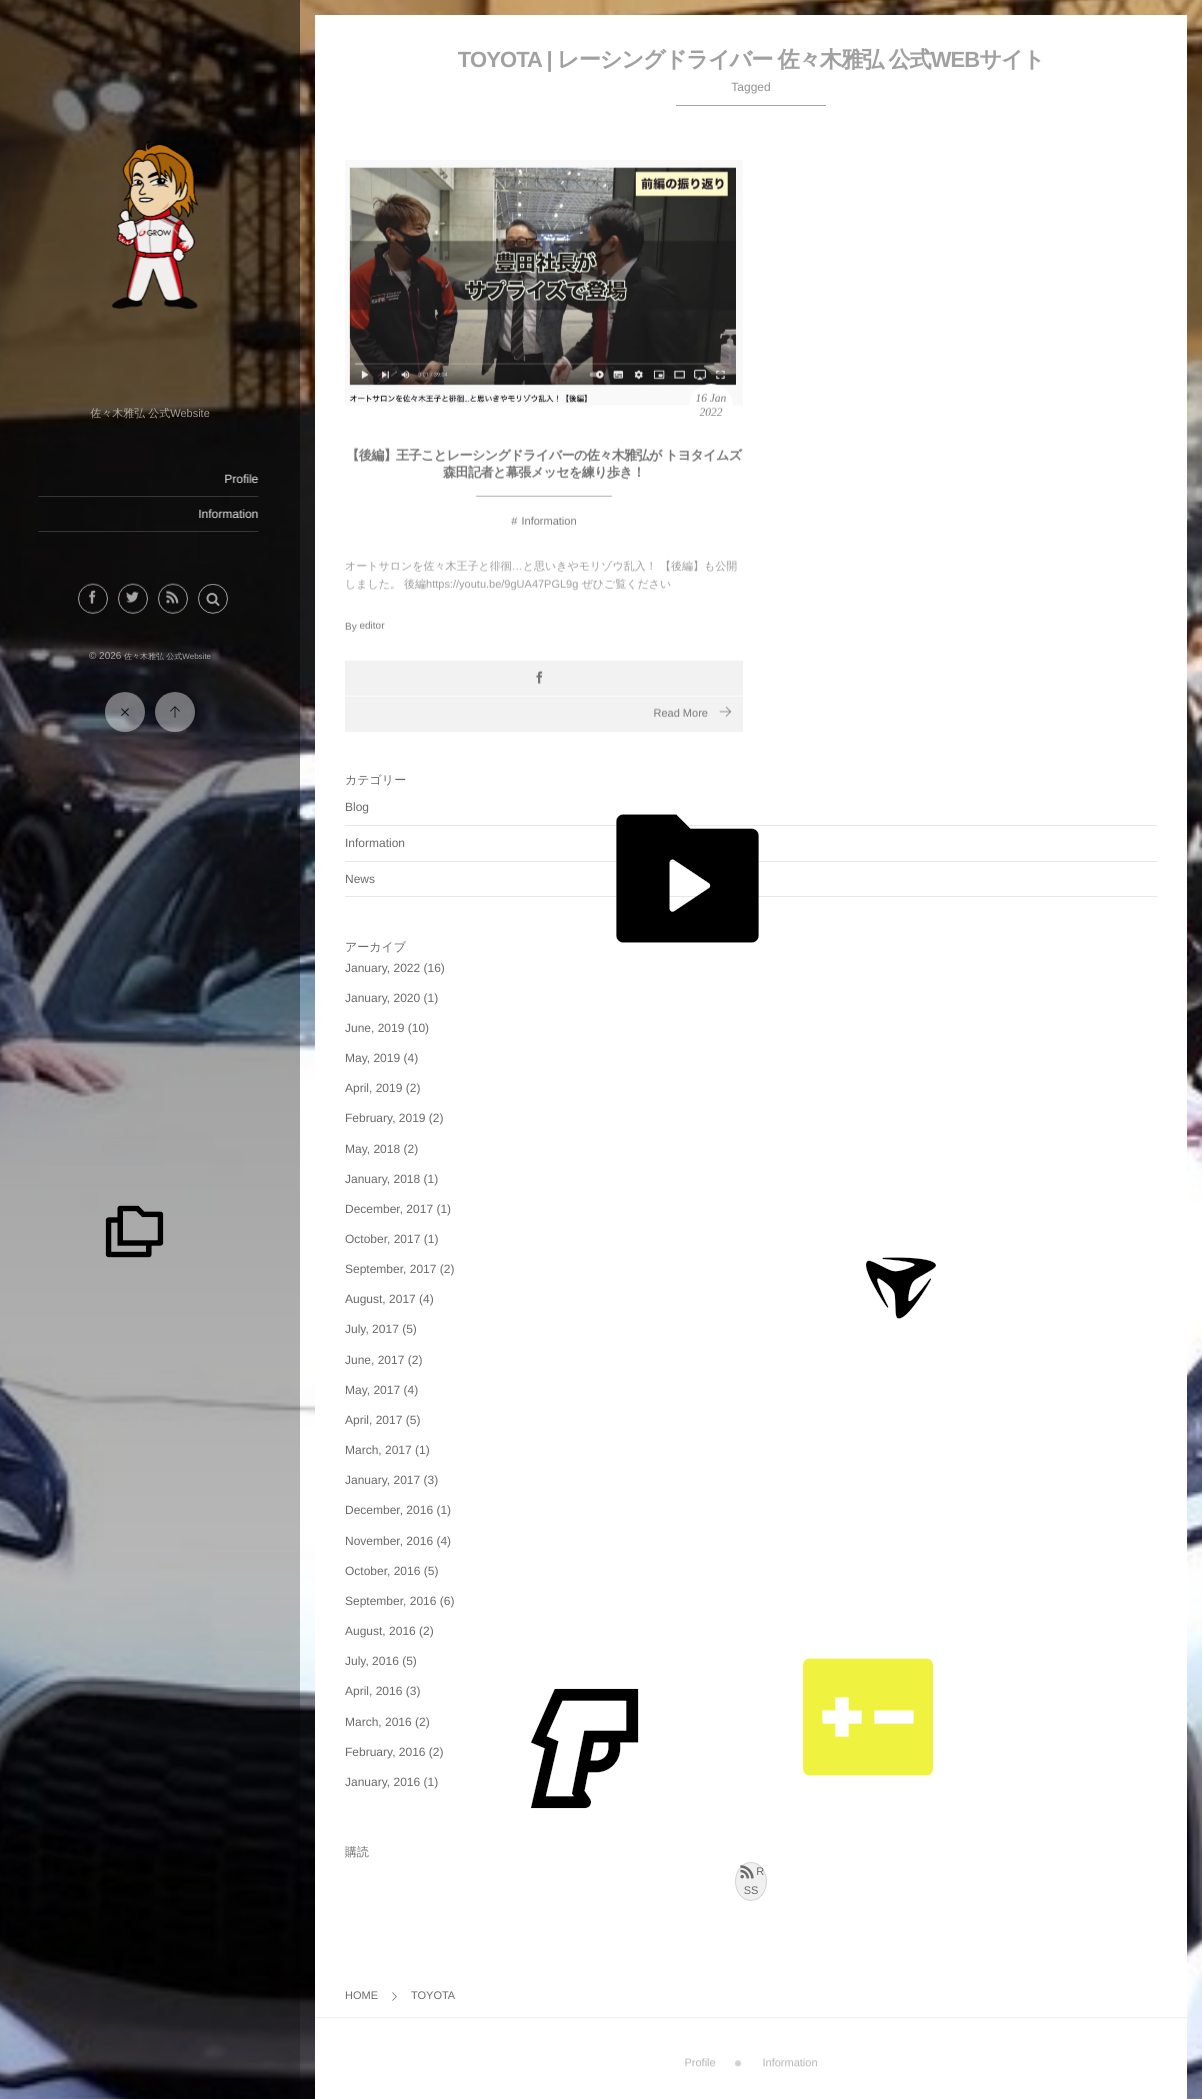 The width and height of the screenshot is (1202, 2099). What do you see at coordinates (584, 1748) in the screenshot?
I see `check temperature or thermal readings` at bounding box center [584, 1748].